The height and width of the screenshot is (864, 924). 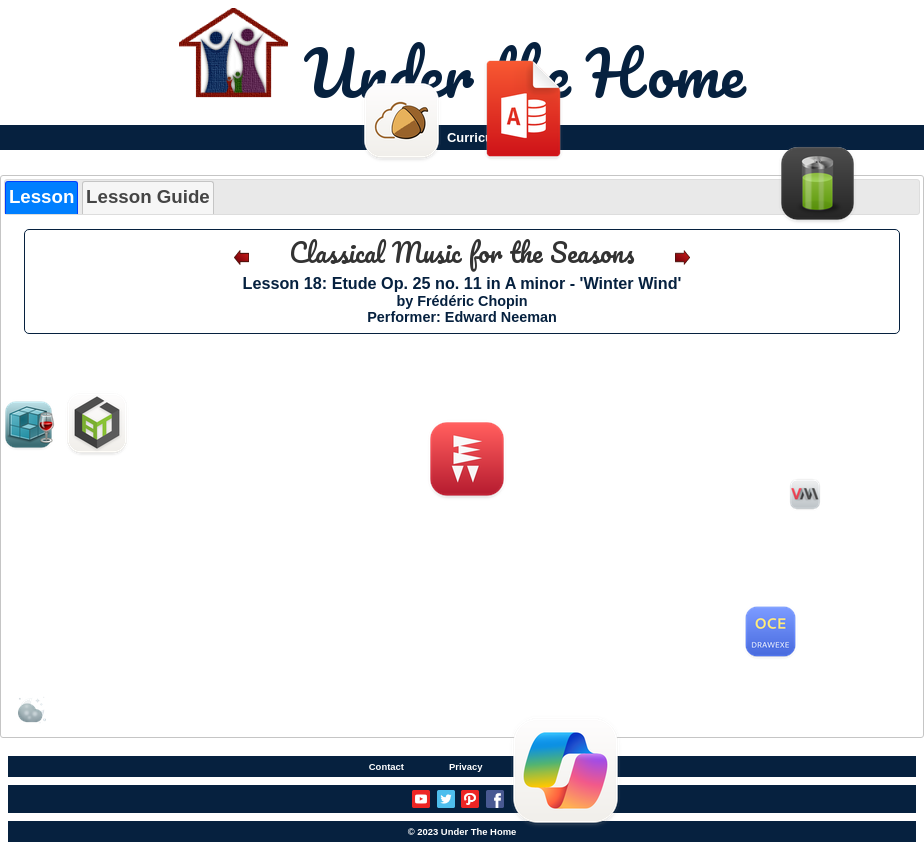 What do you see at coordinates (28, 424) in the screenshot?
I see `open windows registry editor via wine` at bounding box center [28, 424].